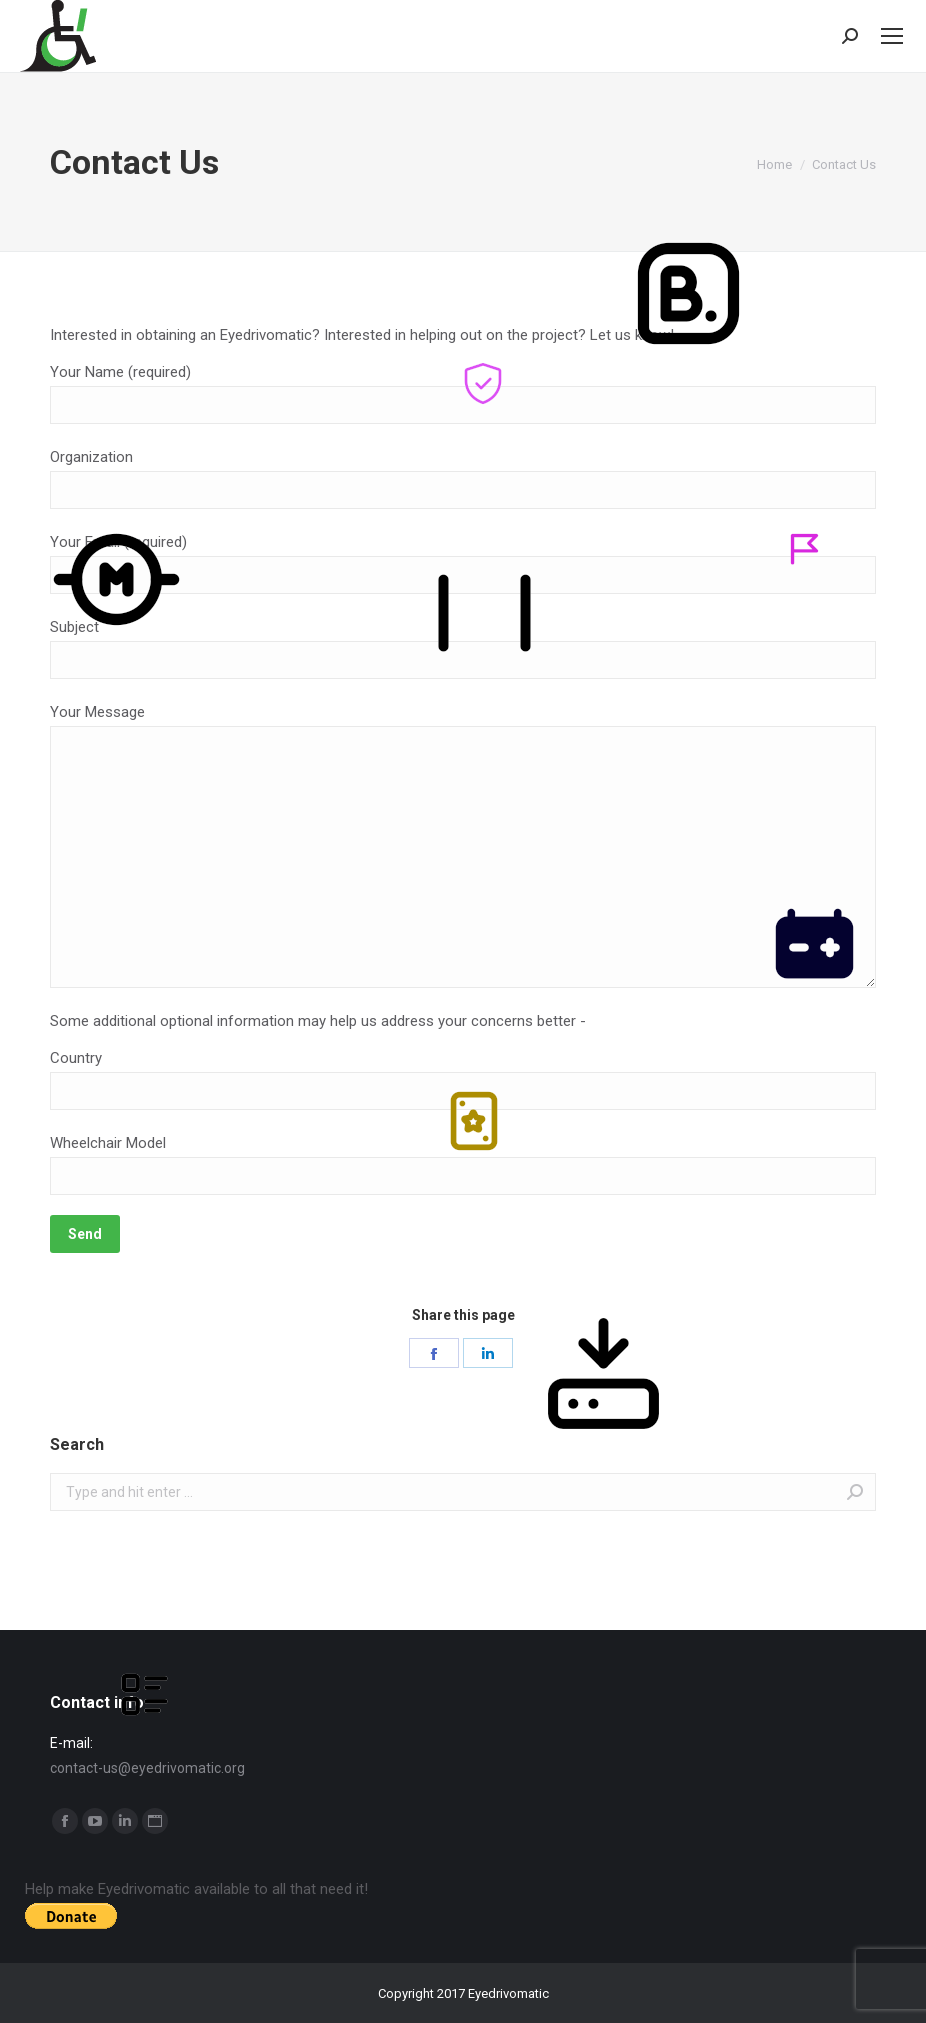 This screenshot has height=2023, width=926. What do you see at coordinates (688, 293) in the screenshot?
I see `visit booking.com` at bounding box center [688, 293].